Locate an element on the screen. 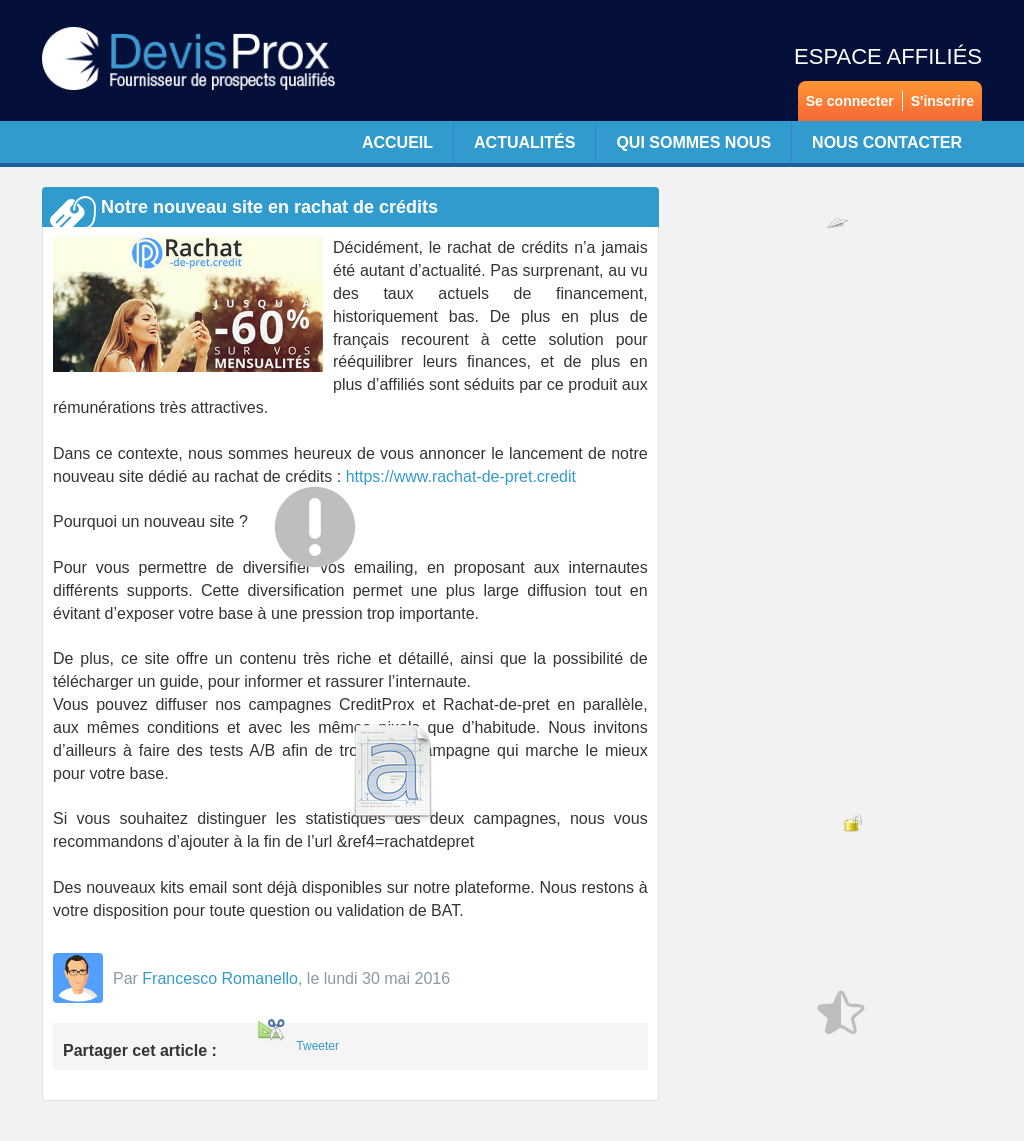 The width and height of the screenshot is (1024, 1141). a font file type indicator is located at coordinates (394, 770).